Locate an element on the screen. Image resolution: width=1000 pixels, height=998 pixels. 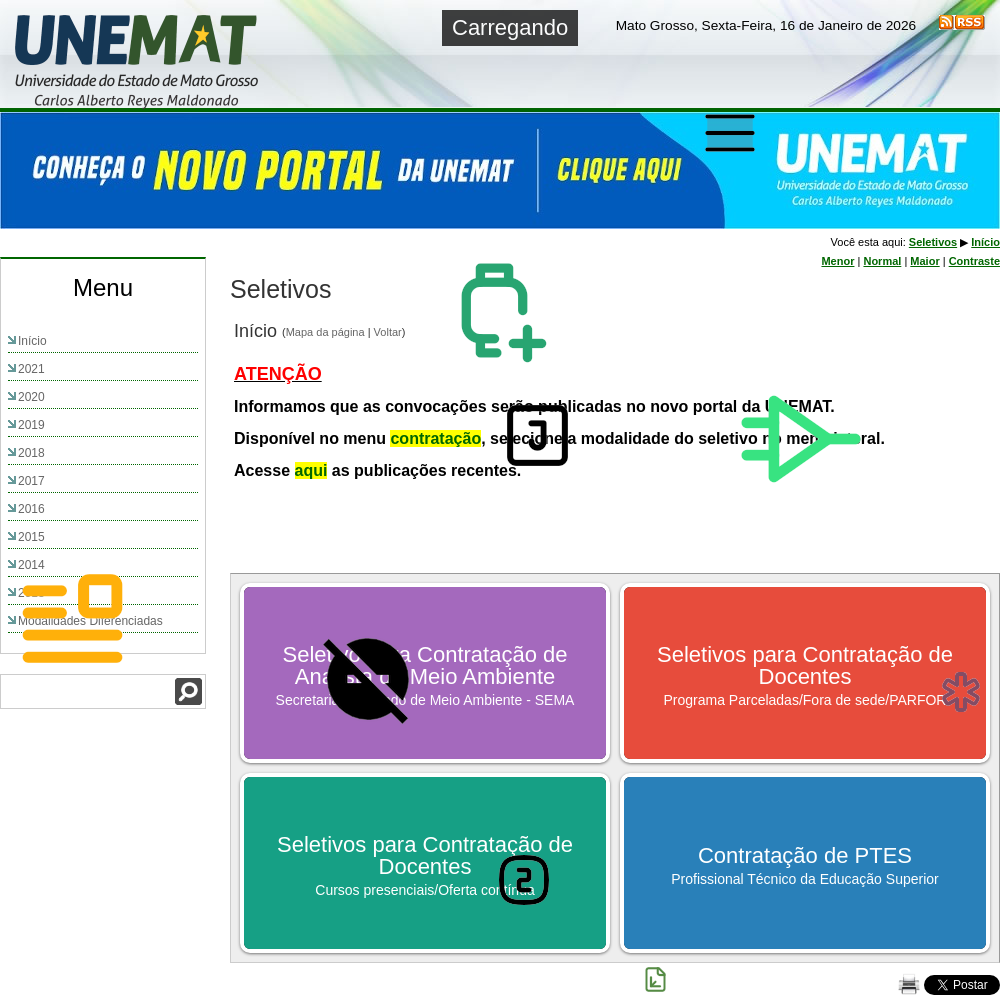
logic buffer gate symbol in circuit design is located at coordinates (801, 439).